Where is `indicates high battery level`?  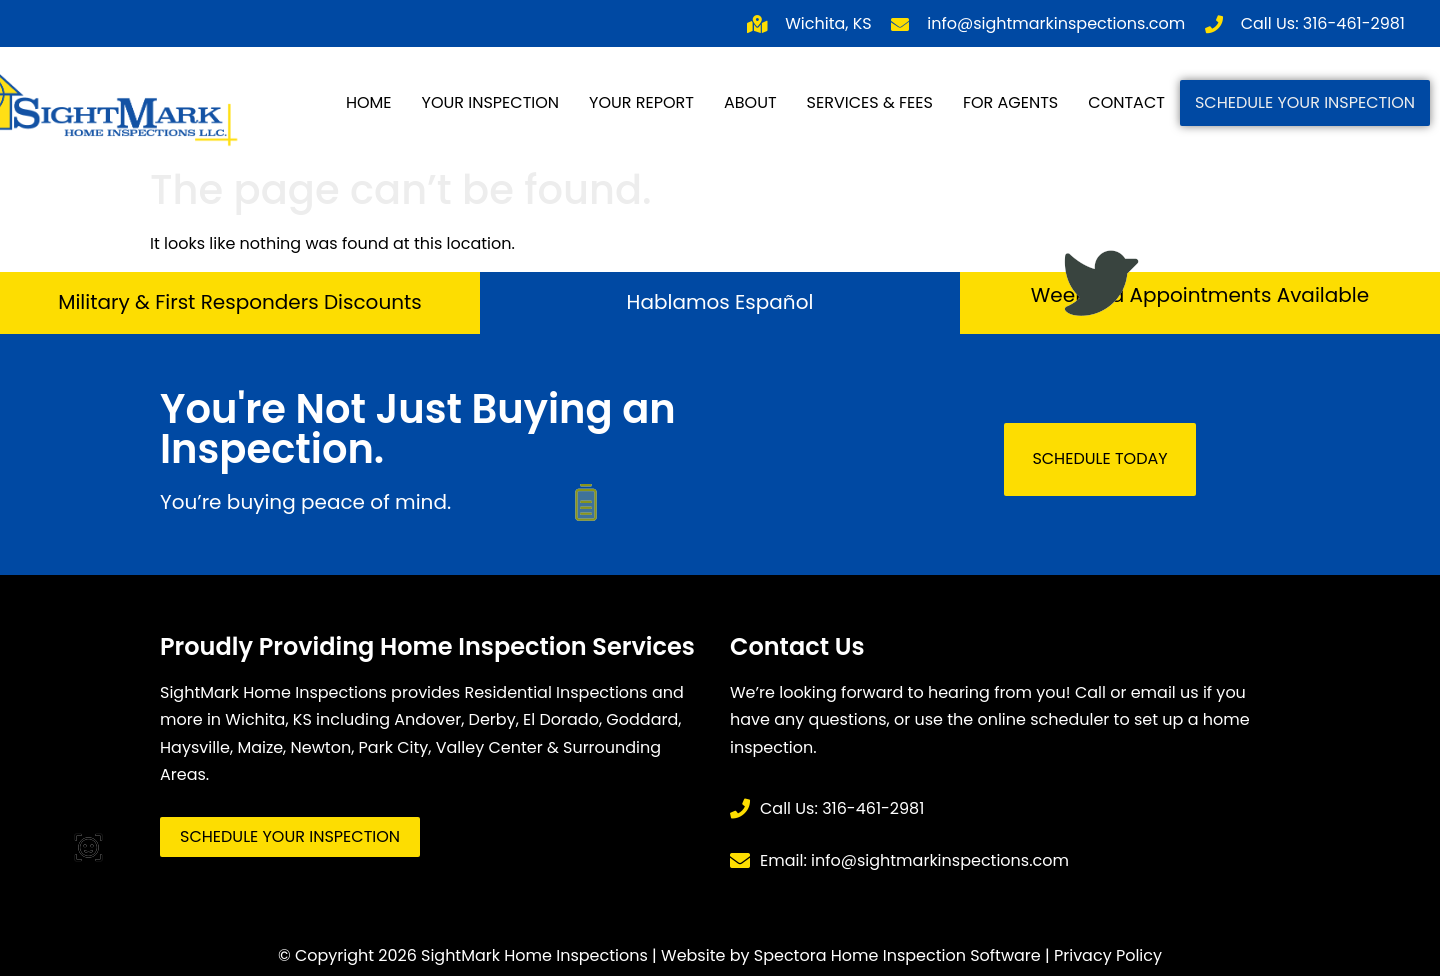 indicates high battery level is located at coordinates (586, 503).